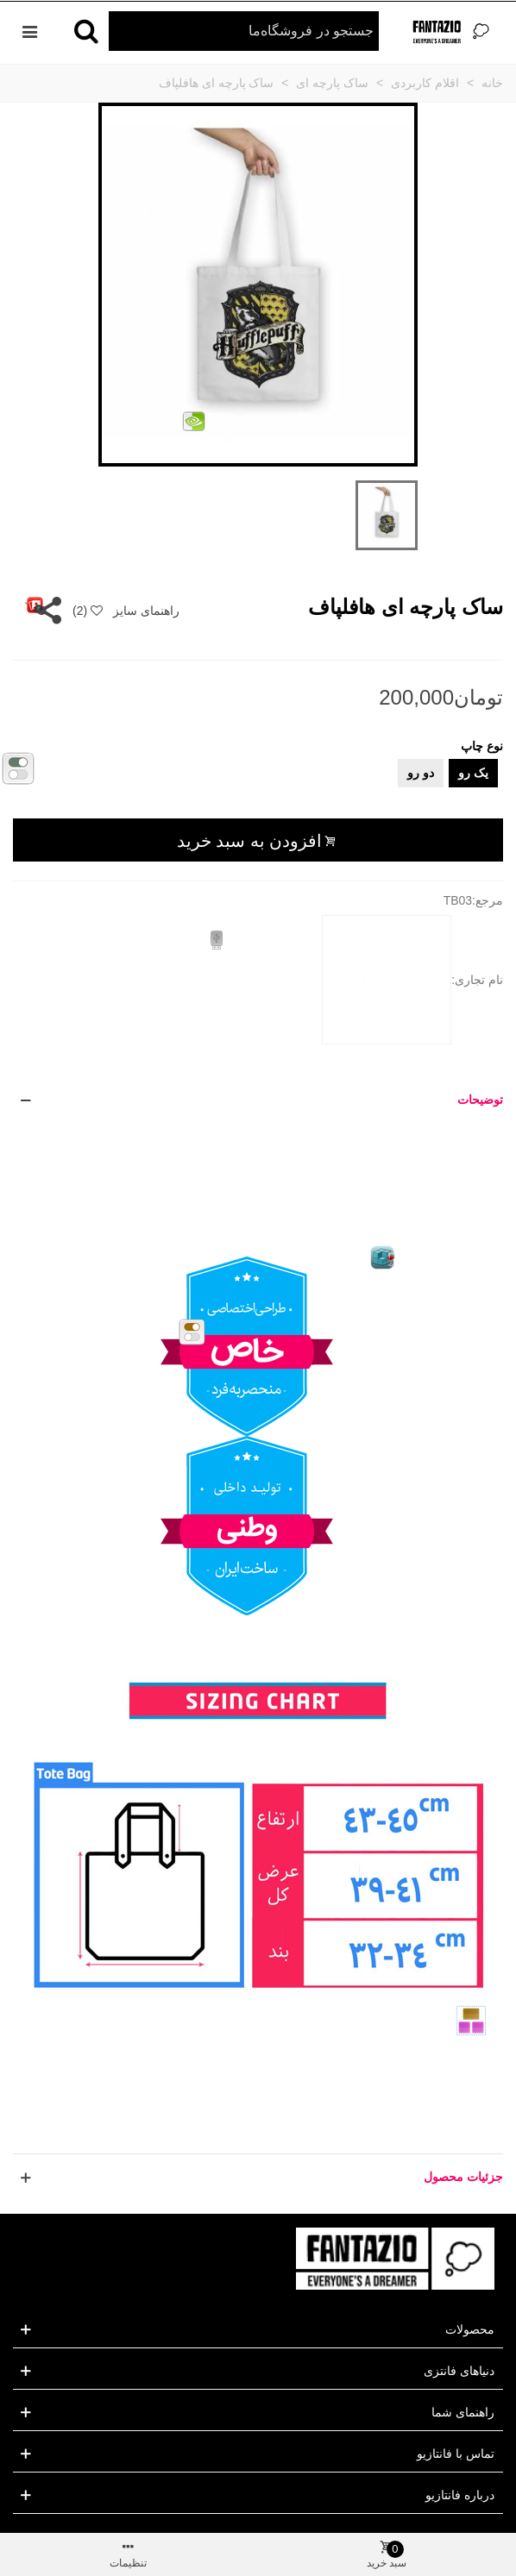 This screenshot has width=516, height=2576. Describe the element at coordinates (193, 421) in the screenshot. I see `open NVIDIA graphics card settings` at that location.